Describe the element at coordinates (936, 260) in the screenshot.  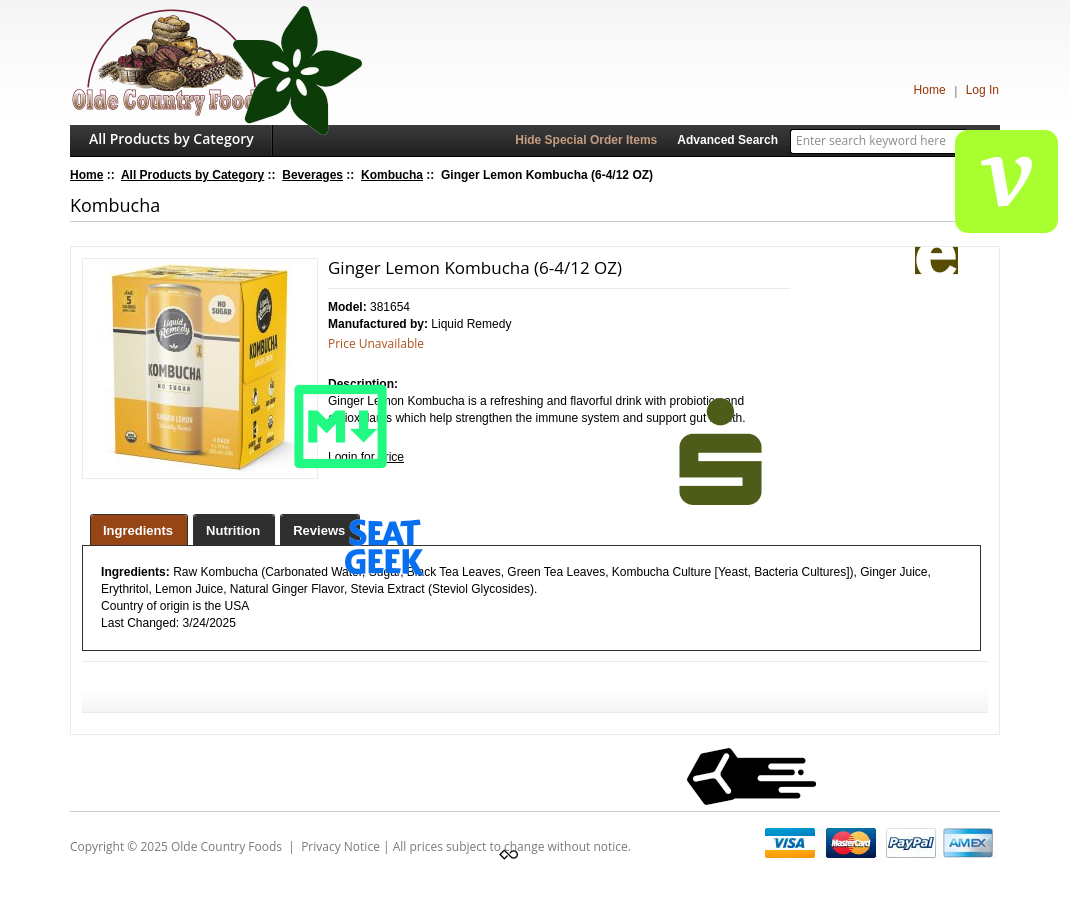
I see `erlang programming language logo` at that location.